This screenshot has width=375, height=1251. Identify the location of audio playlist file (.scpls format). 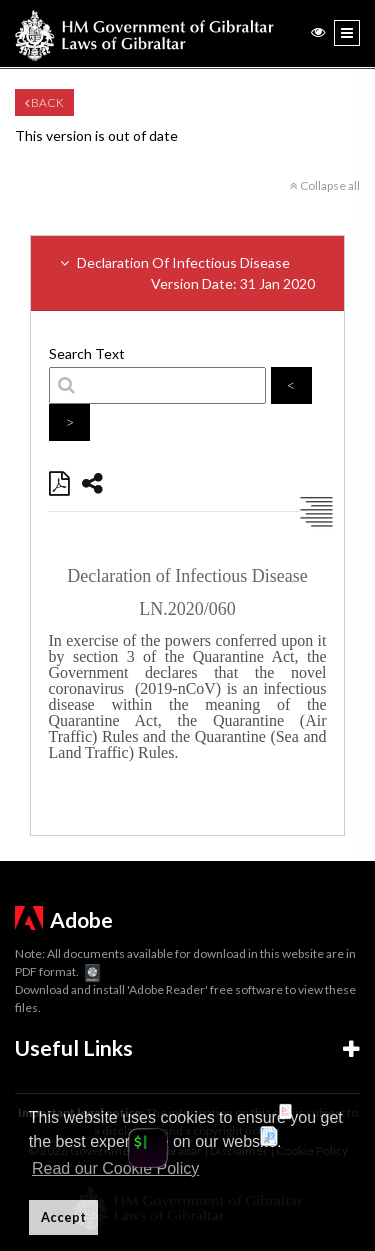
(285, 1111).